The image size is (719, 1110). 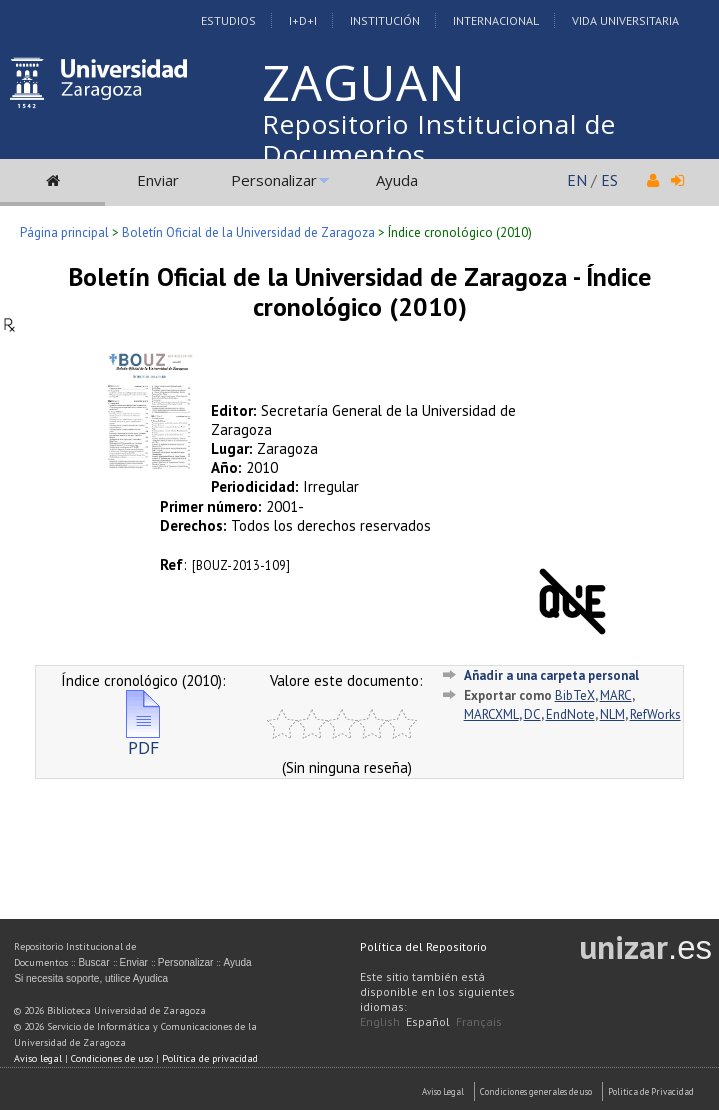 What do you see at coordinates (9, 325) in the screenshot?
I see `view prescription details` at bounding box center [9, 325].